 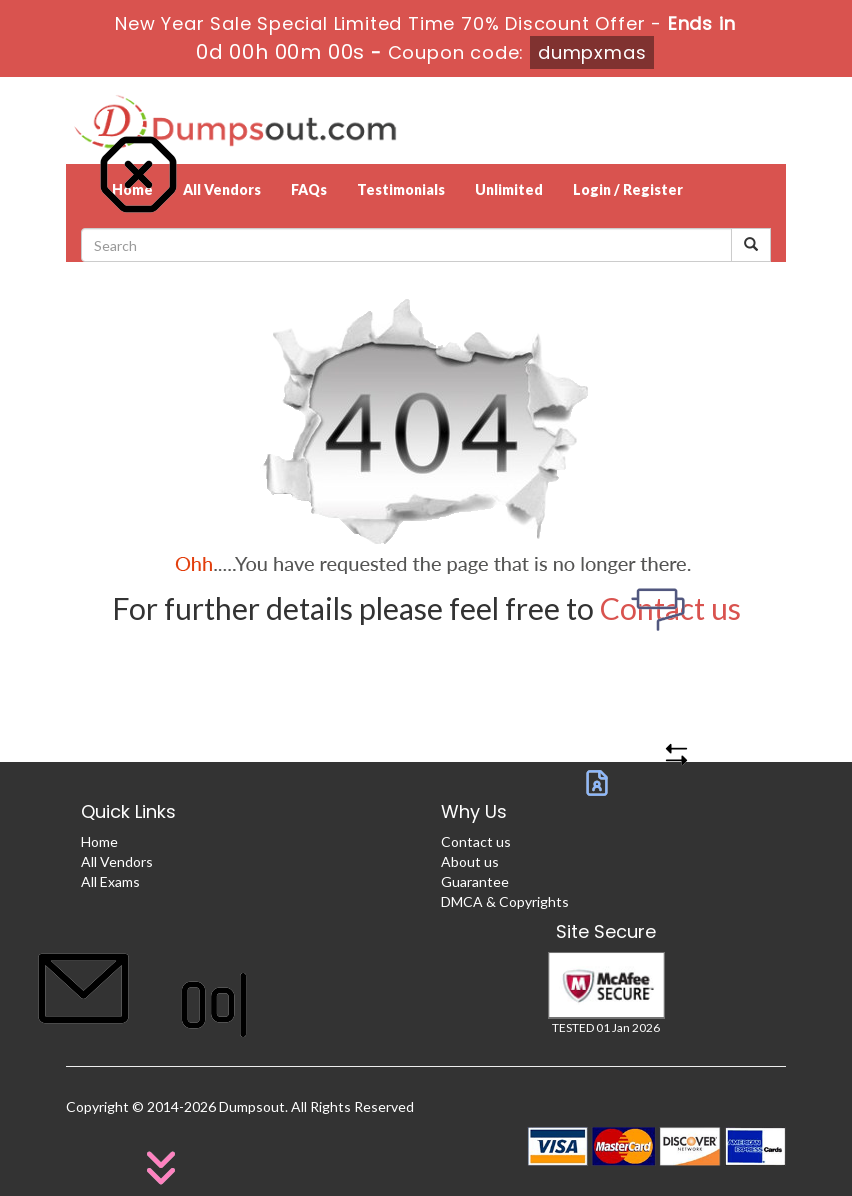 What do you see at coordinates (597, 783) in the screenshot?
I see `view user profile document` at bounding box center [597, 783].